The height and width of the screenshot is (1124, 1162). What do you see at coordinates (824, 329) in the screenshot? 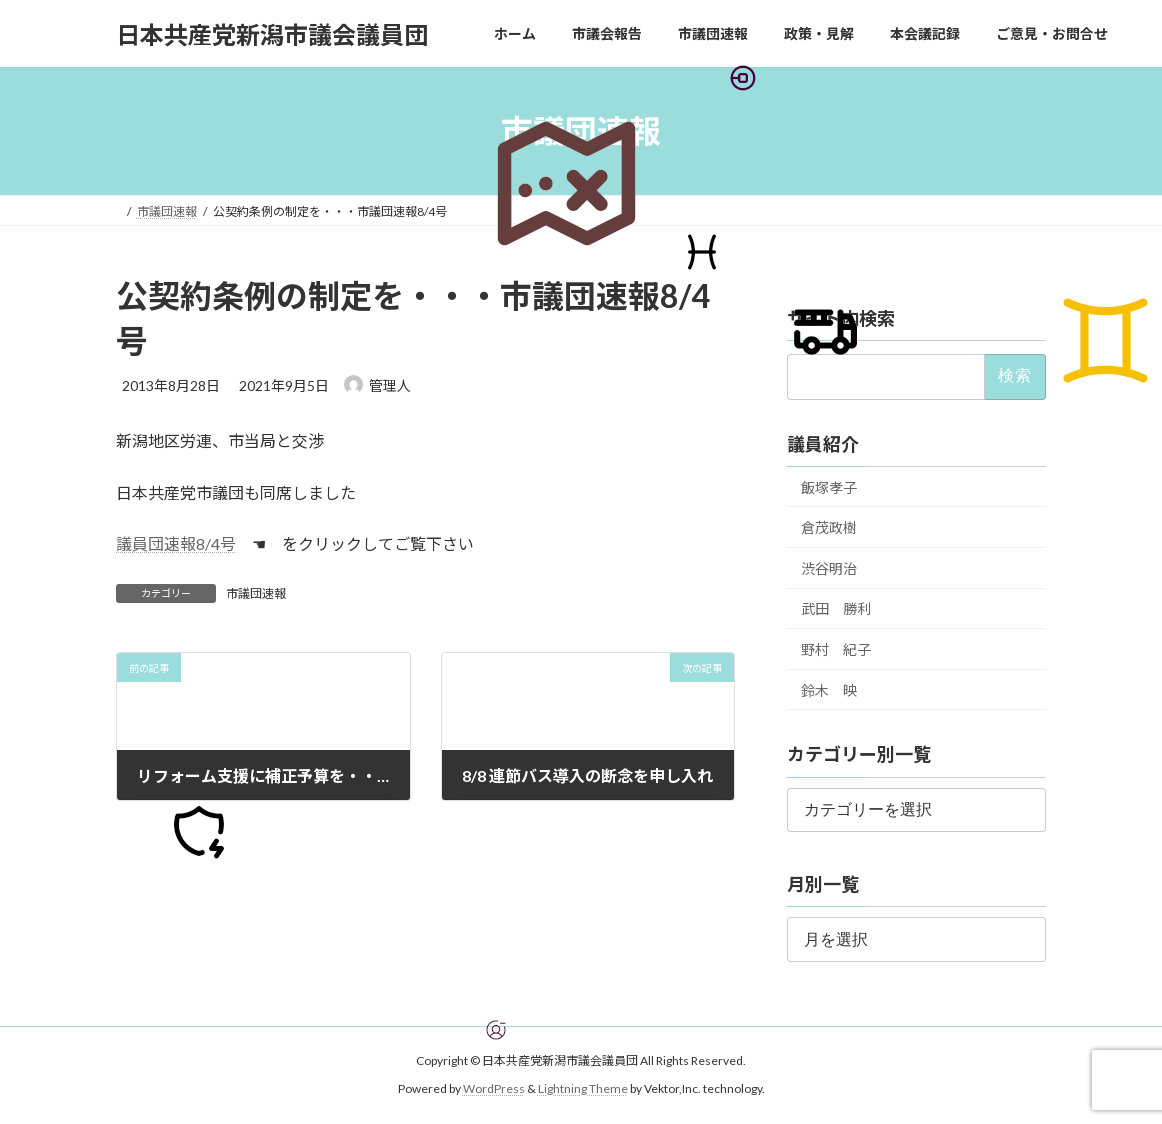
I see `emergency services or fire department contact` at bounding box center [824, 329].